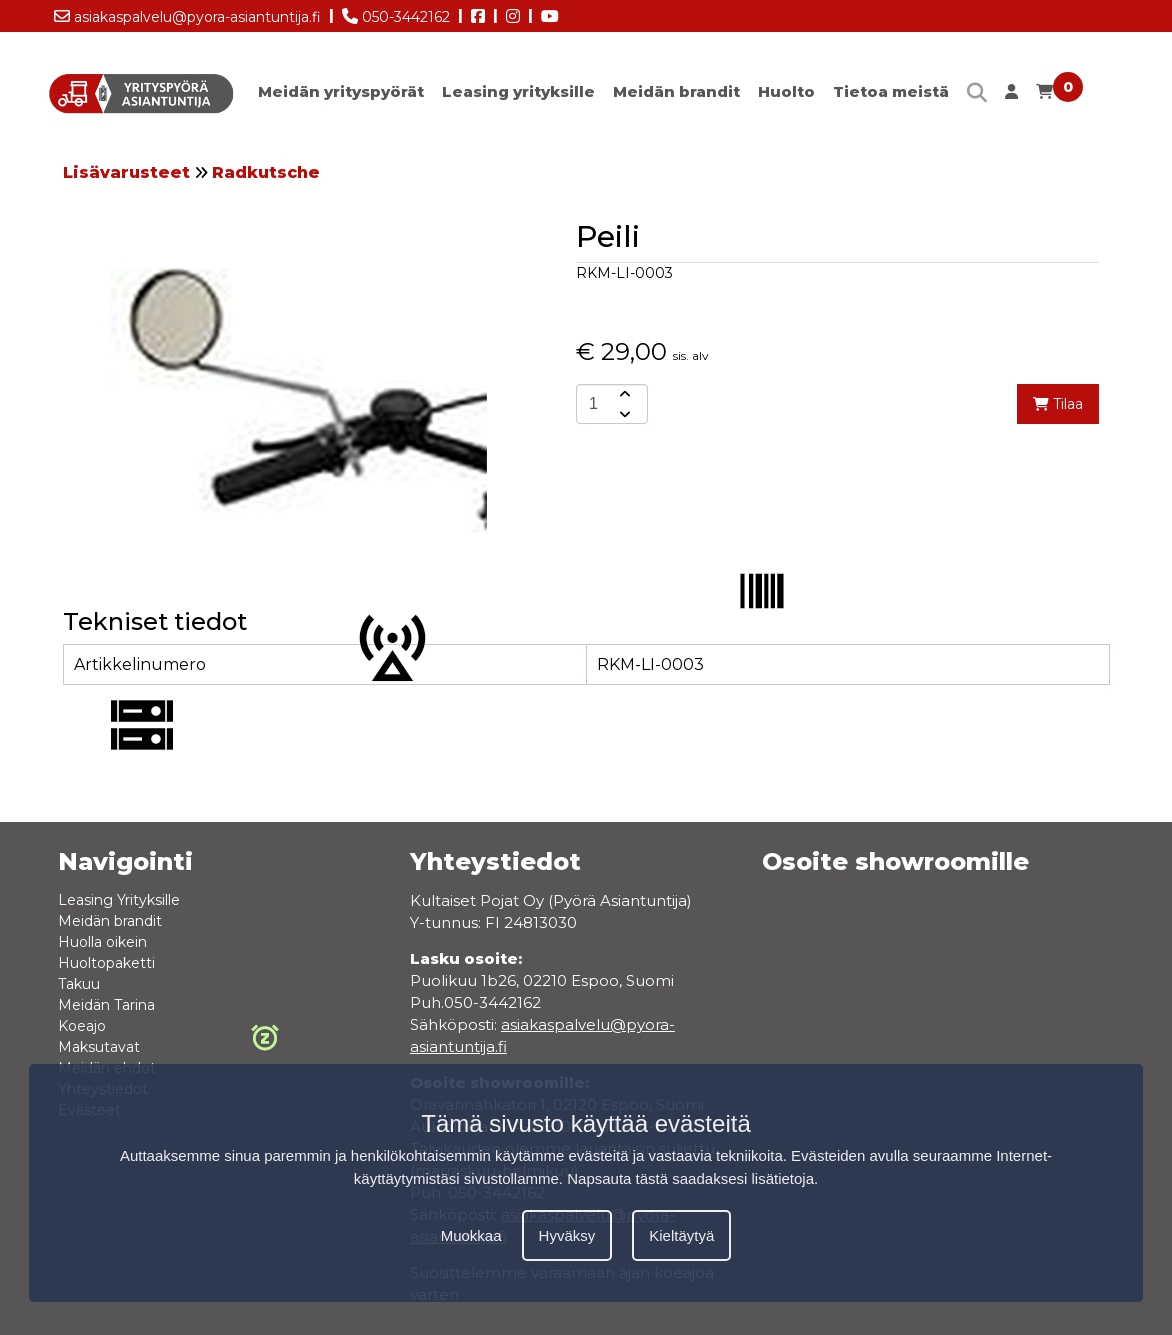 The image size is (1172, 1335). What do you see at coordinates (142, 725) in the screenshot?
I see `google cloud storage service logo` at bounding box center [142, 725].